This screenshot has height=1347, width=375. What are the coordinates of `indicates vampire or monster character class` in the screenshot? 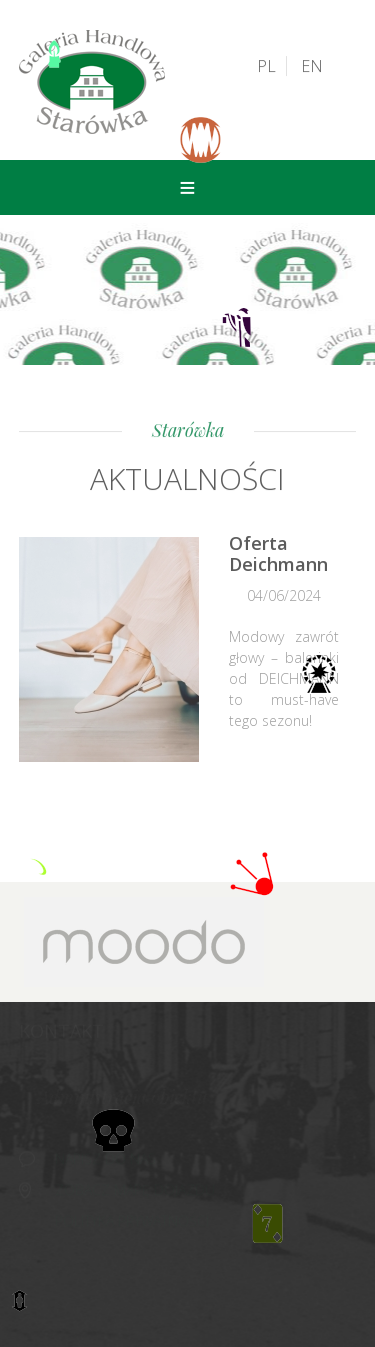 It's located at (200, 140).